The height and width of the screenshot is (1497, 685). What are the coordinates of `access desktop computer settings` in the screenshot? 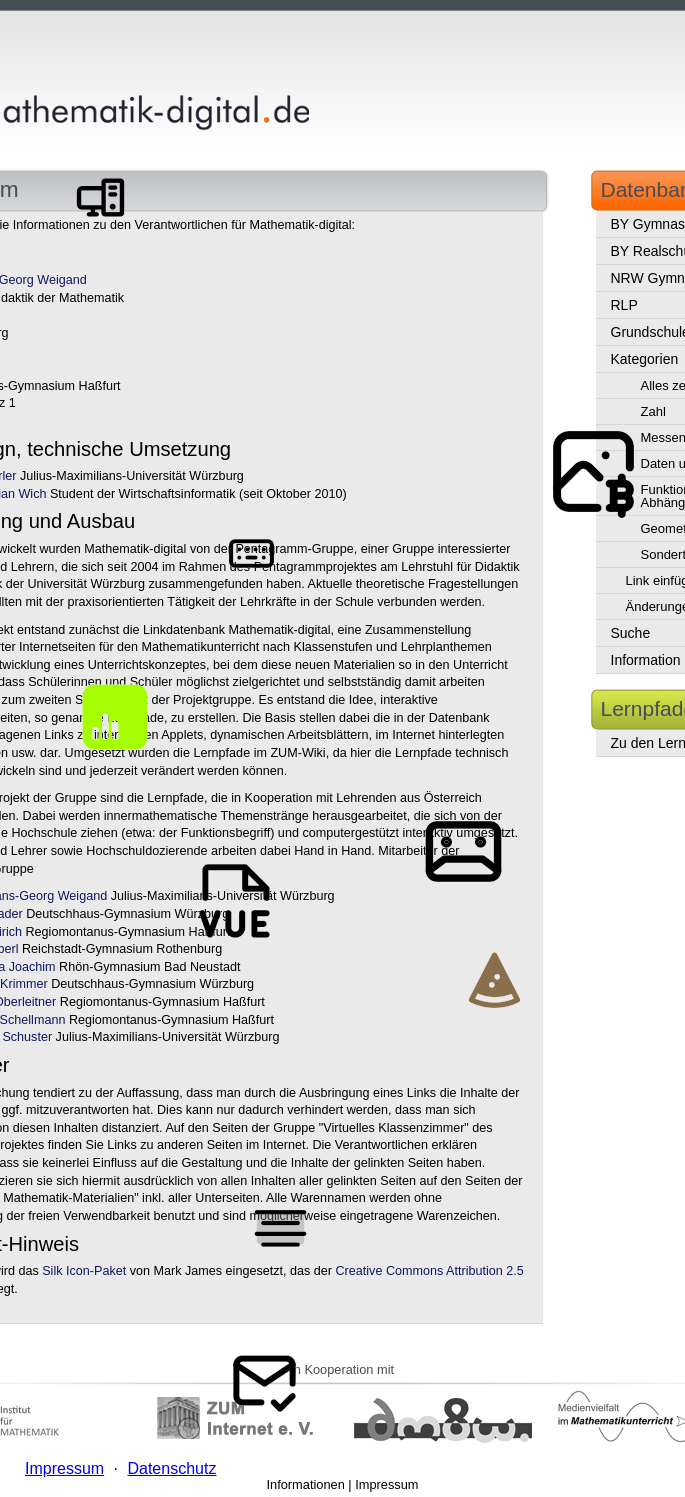 It's located at (100, 197).